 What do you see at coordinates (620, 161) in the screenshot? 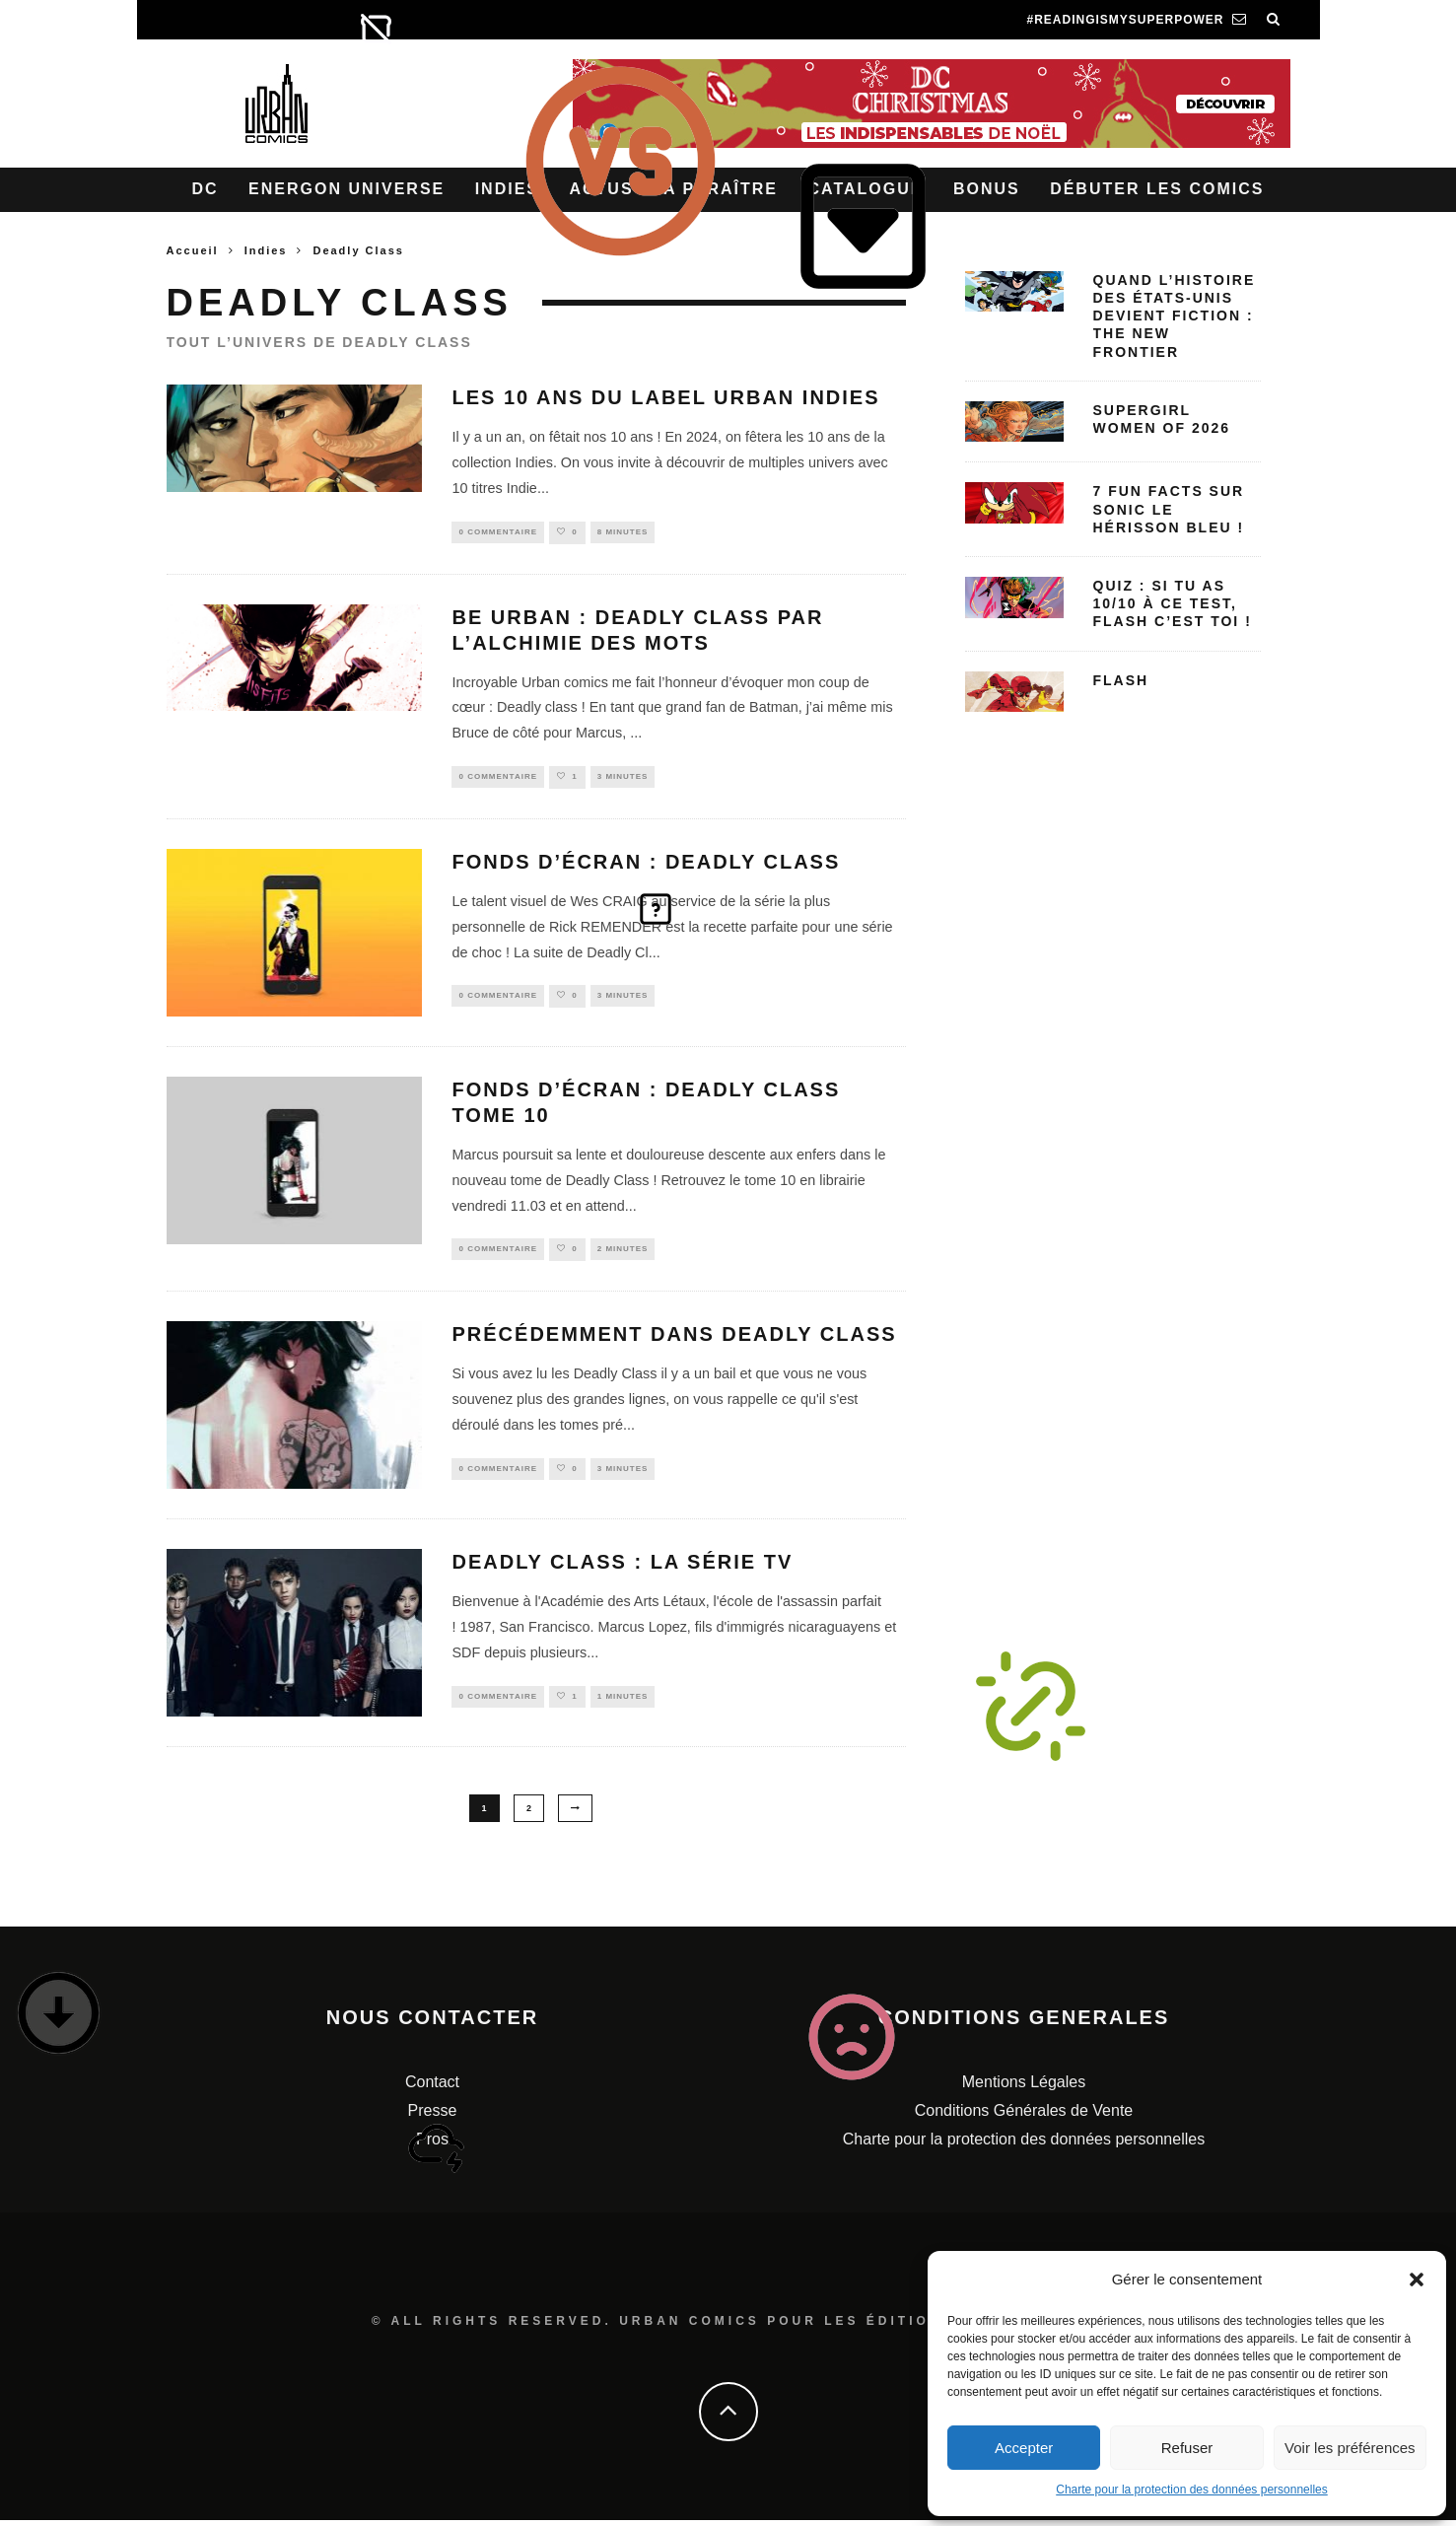
I see `indicates a versus or comparison mode` at bounding box center [620, 161].